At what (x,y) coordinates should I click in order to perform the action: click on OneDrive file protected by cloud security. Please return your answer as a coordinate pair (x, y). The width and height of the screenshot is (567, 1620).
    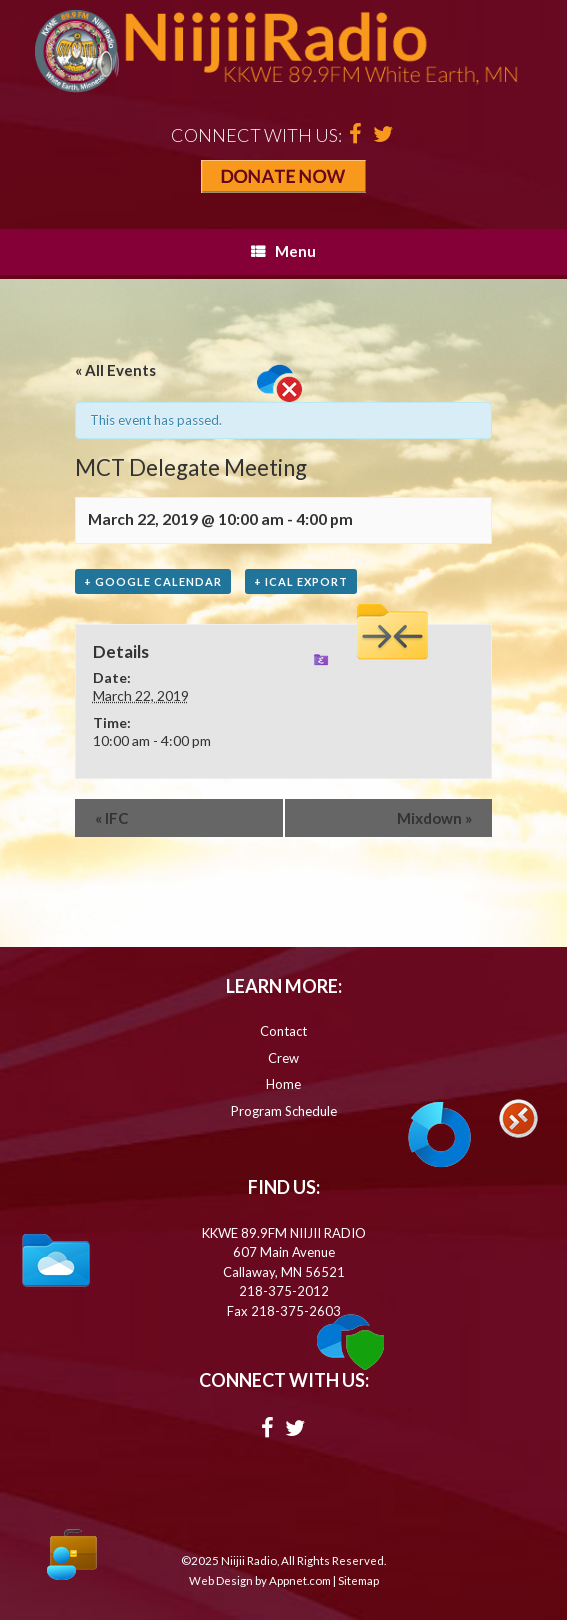
    Looking at the image, I should click on (350, 1336).